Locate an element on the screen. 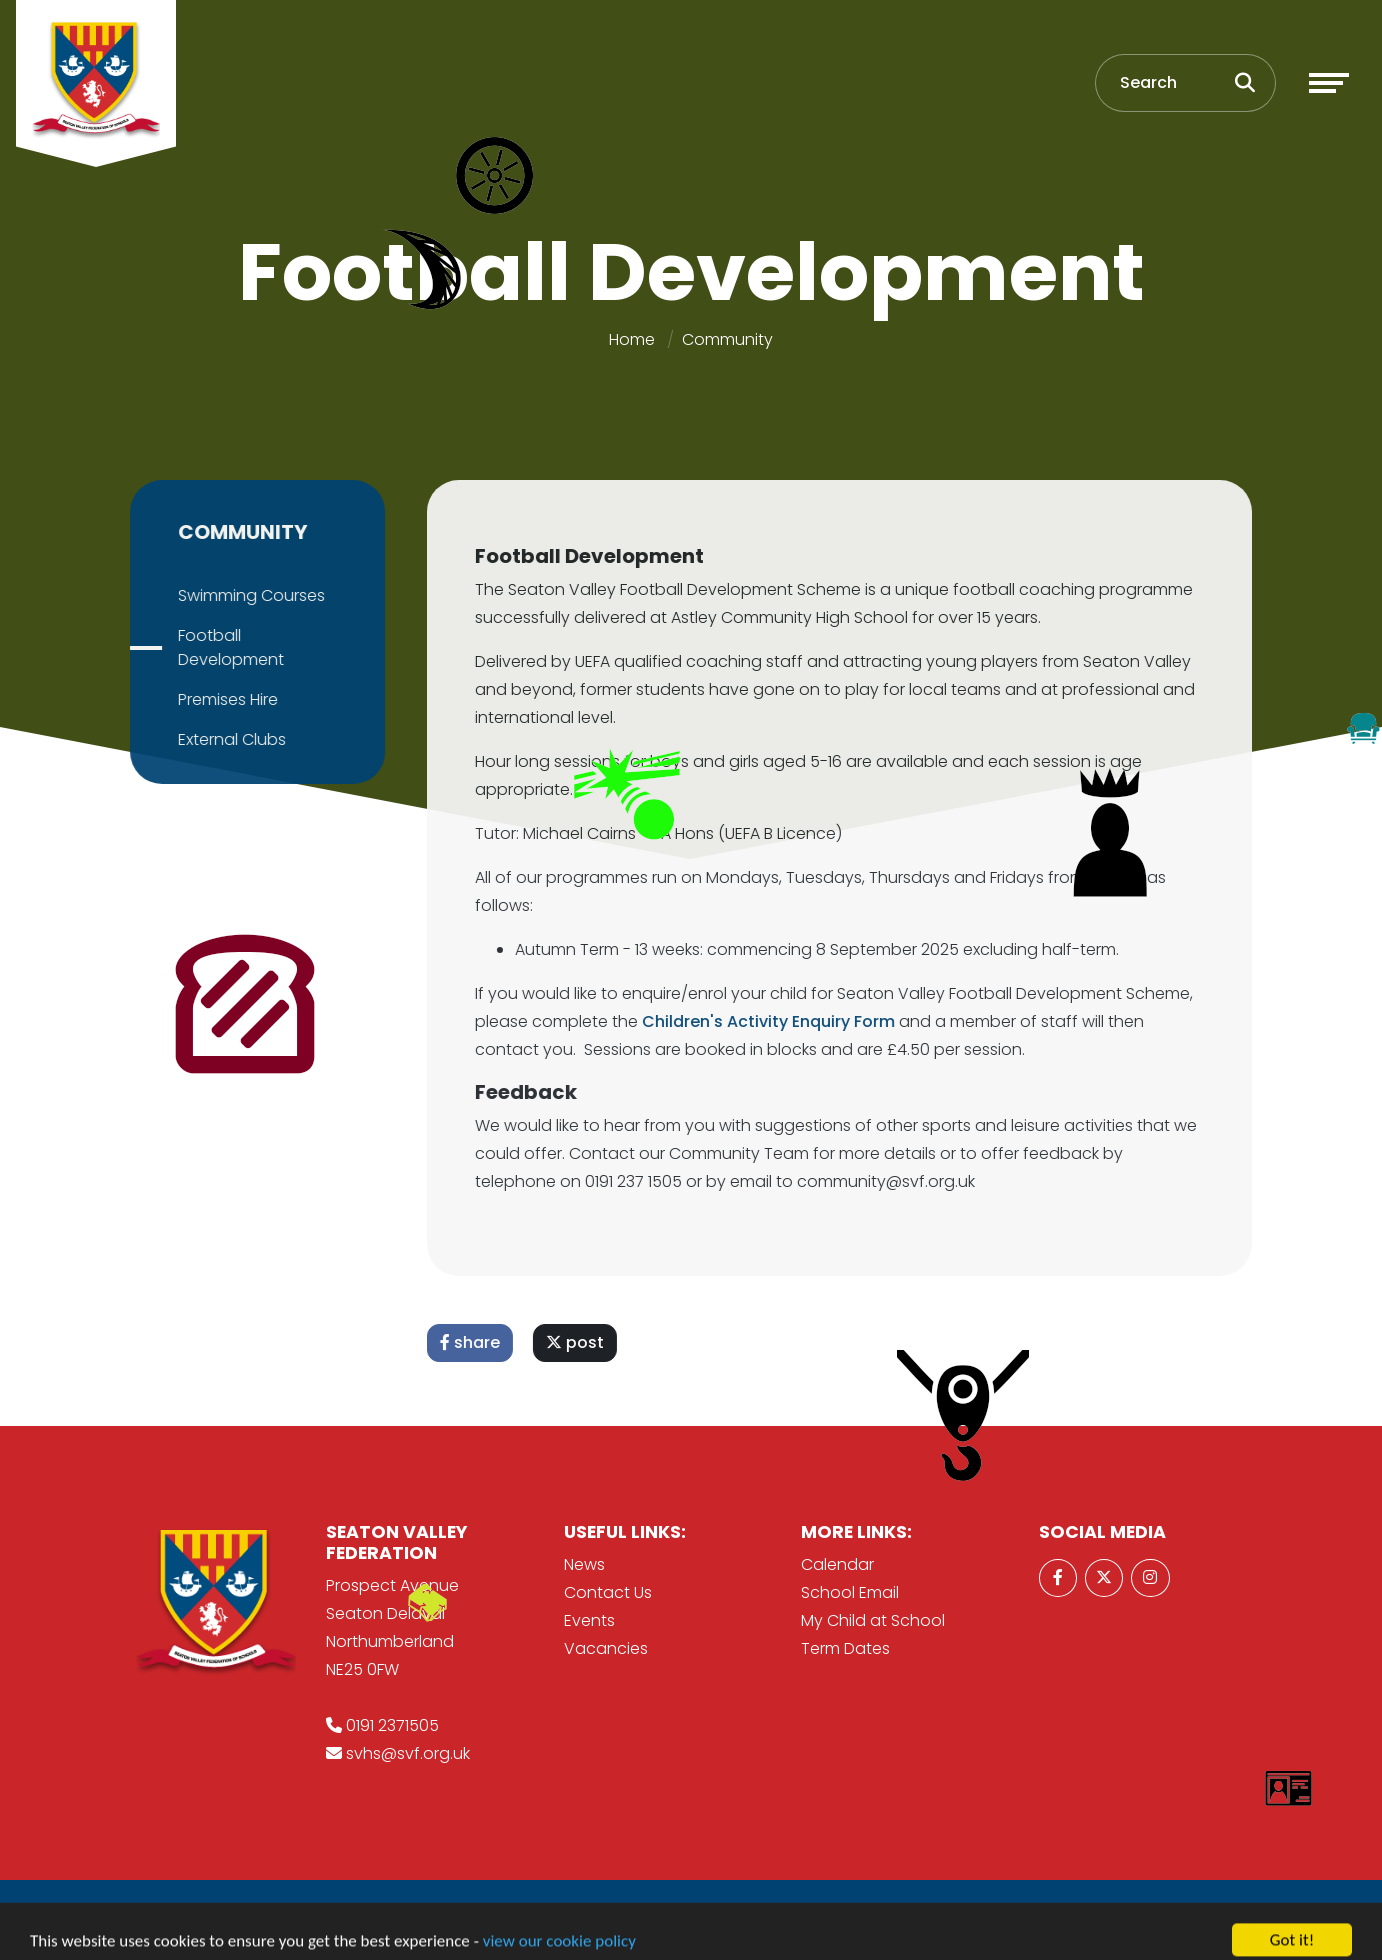 Image resolution: width=1382 pixels, height=1960 pixels. view ancient artifacts or relics in inventory is located at coordinates (427, 1602).